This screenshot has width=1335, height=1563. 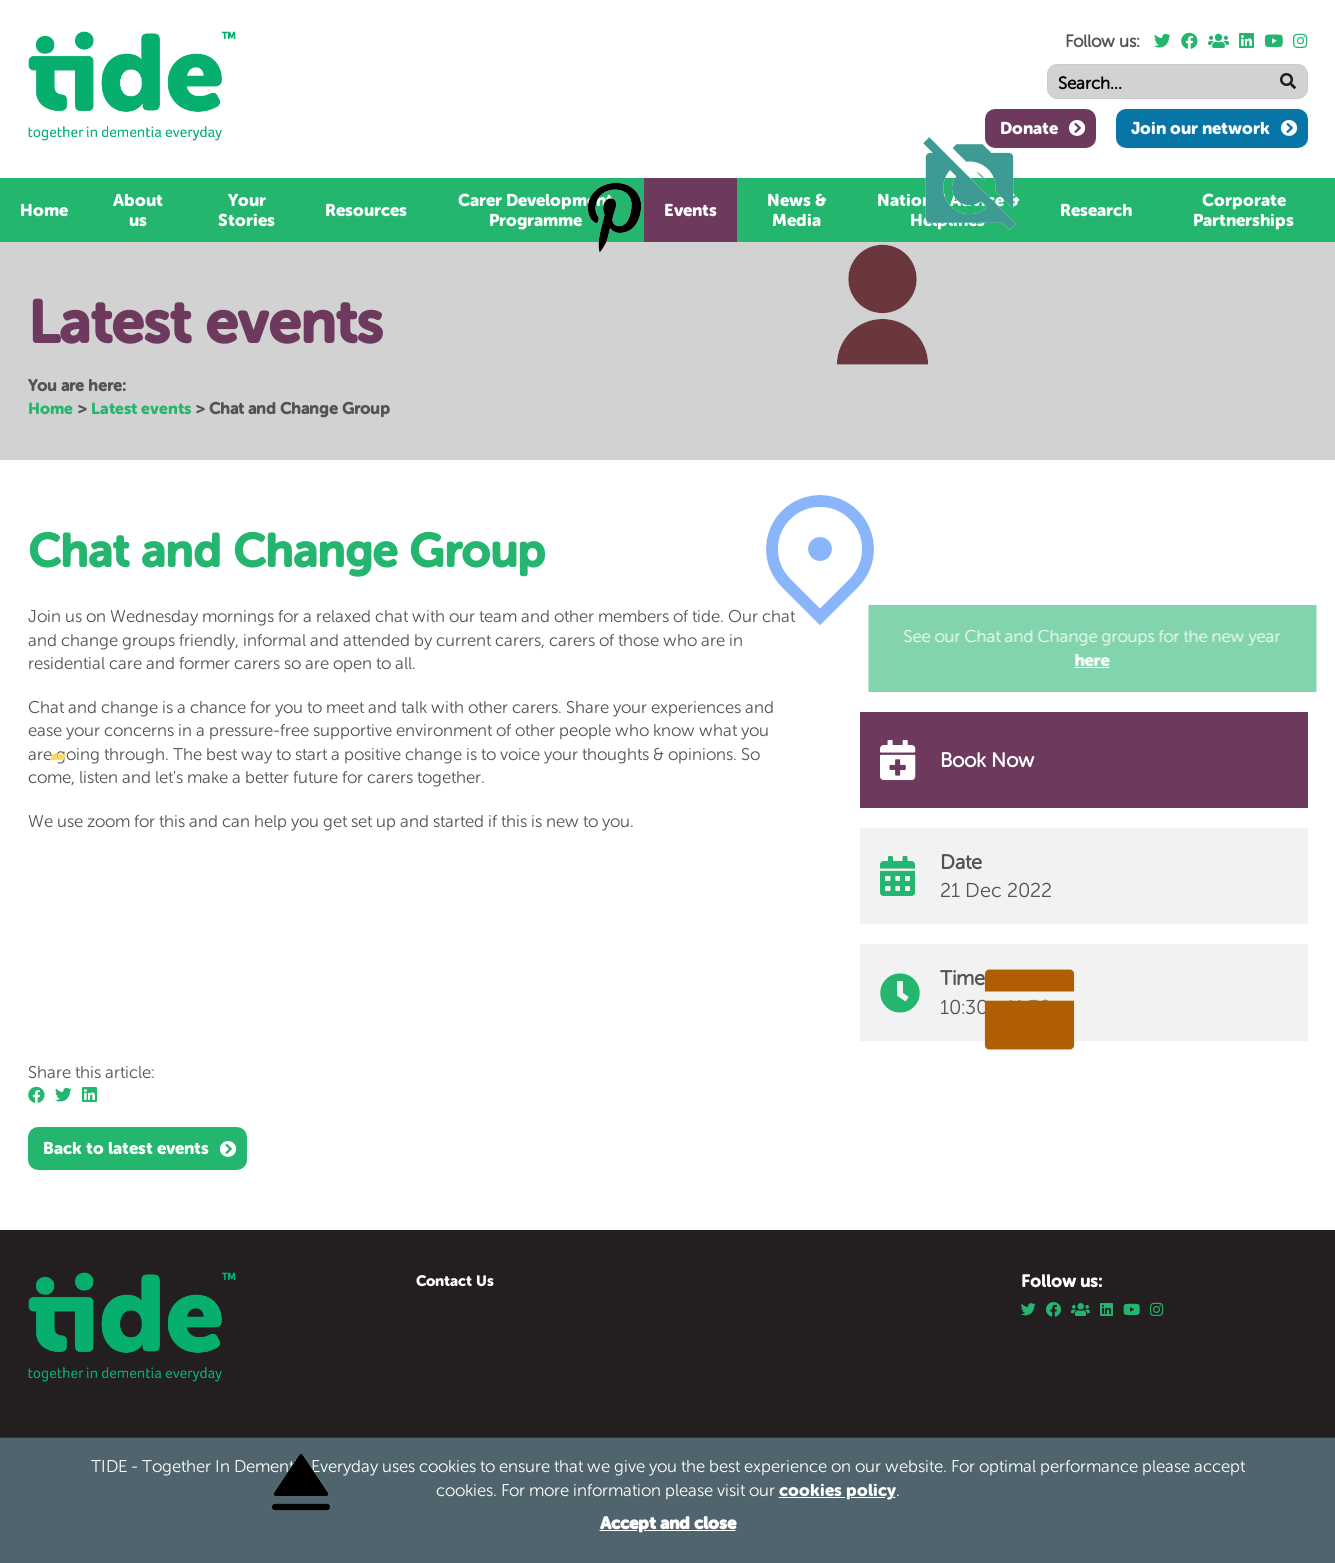 What do you see at coordinates (969, 183) in the screenshot?
I see `camera is disabled or turned off` at bounding box center [969, 183].